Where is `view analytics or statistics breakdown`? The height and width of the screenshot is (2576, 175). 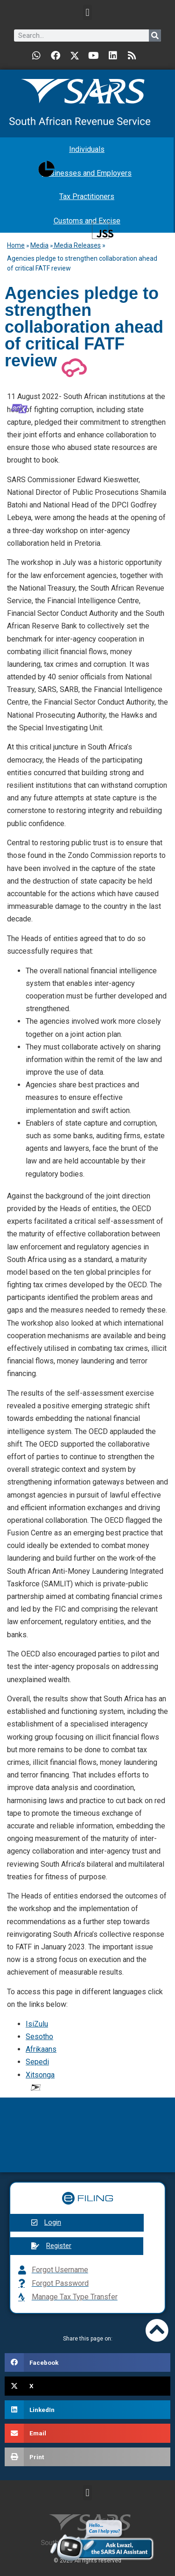 view analytics or statistics breakdown is located at coordinates (46, 169).